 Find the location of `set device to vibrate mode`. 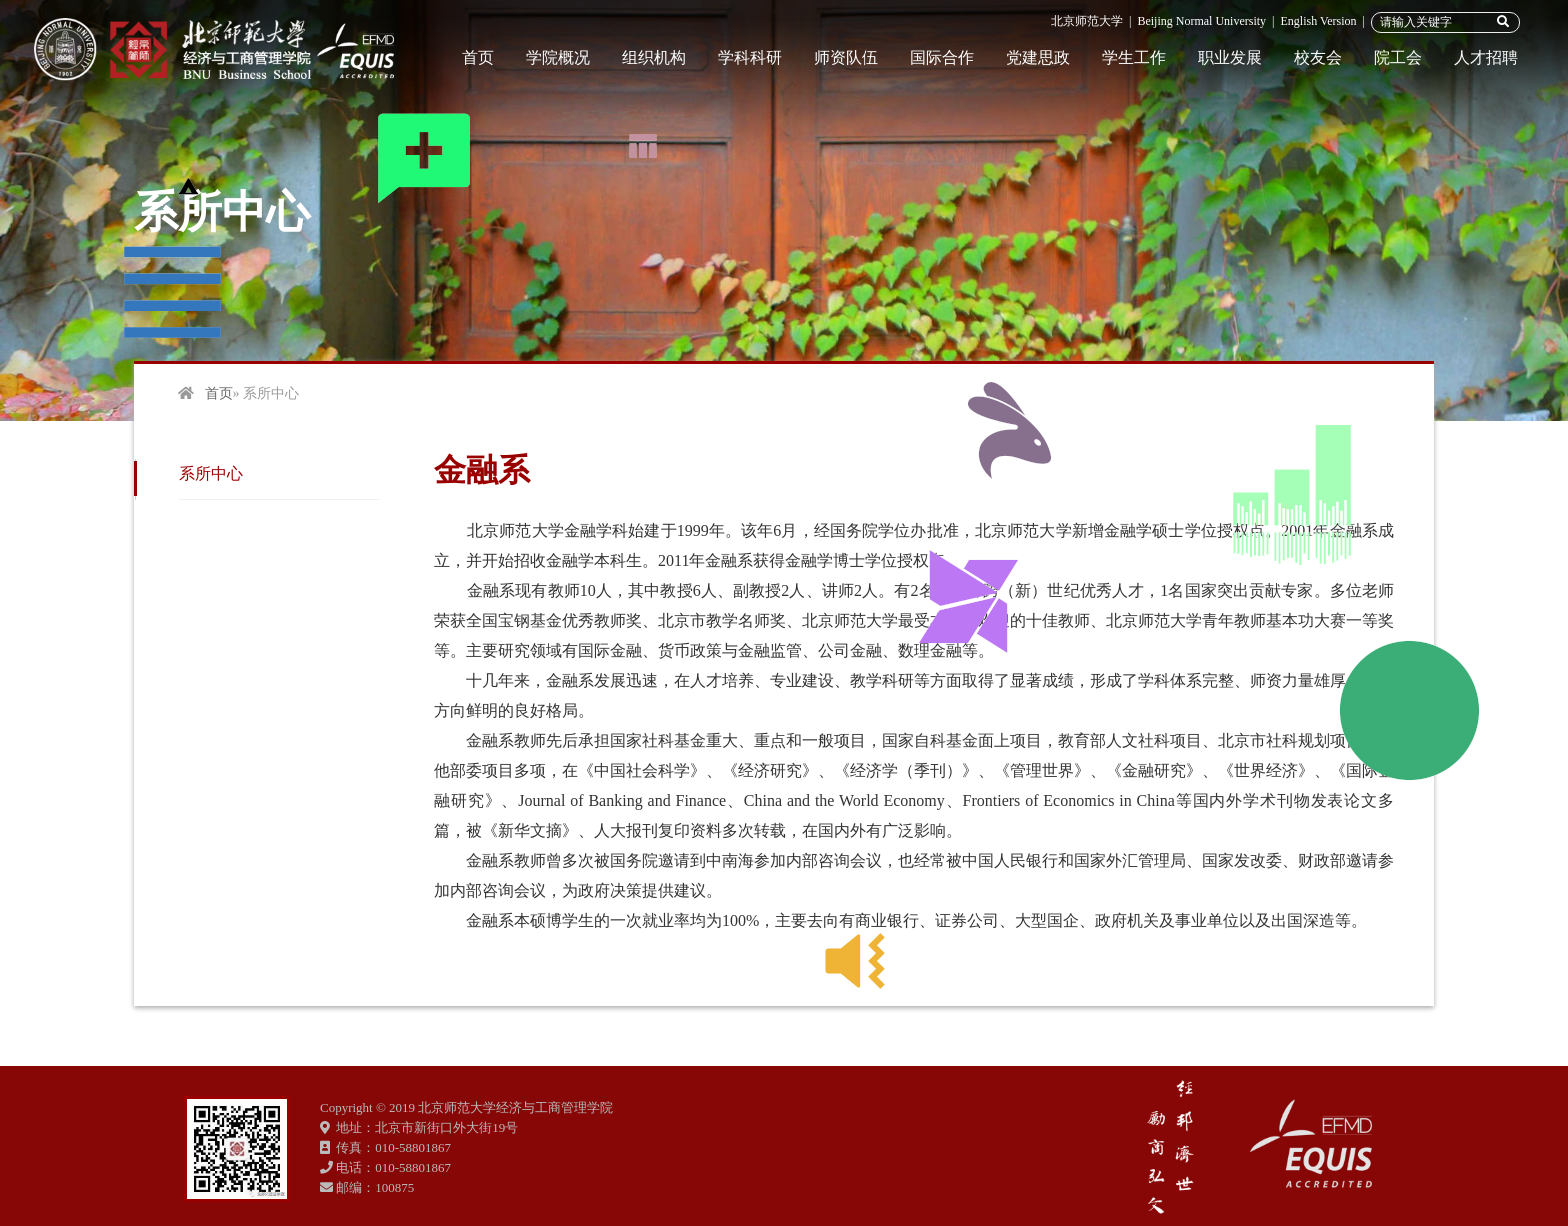

set device to vibrate mode is located at coordinates (857, 961).